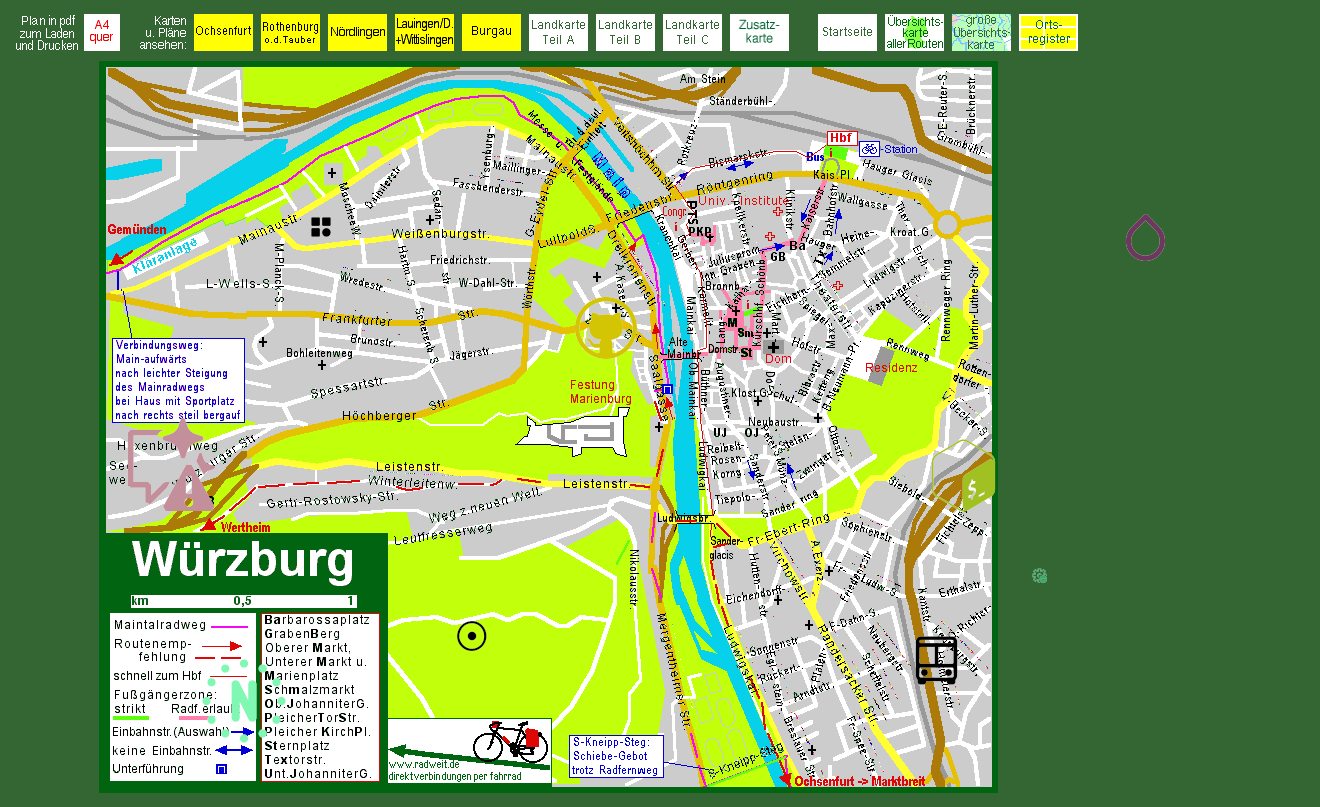  I want to click on open GitHub repository, so click(606, 328).